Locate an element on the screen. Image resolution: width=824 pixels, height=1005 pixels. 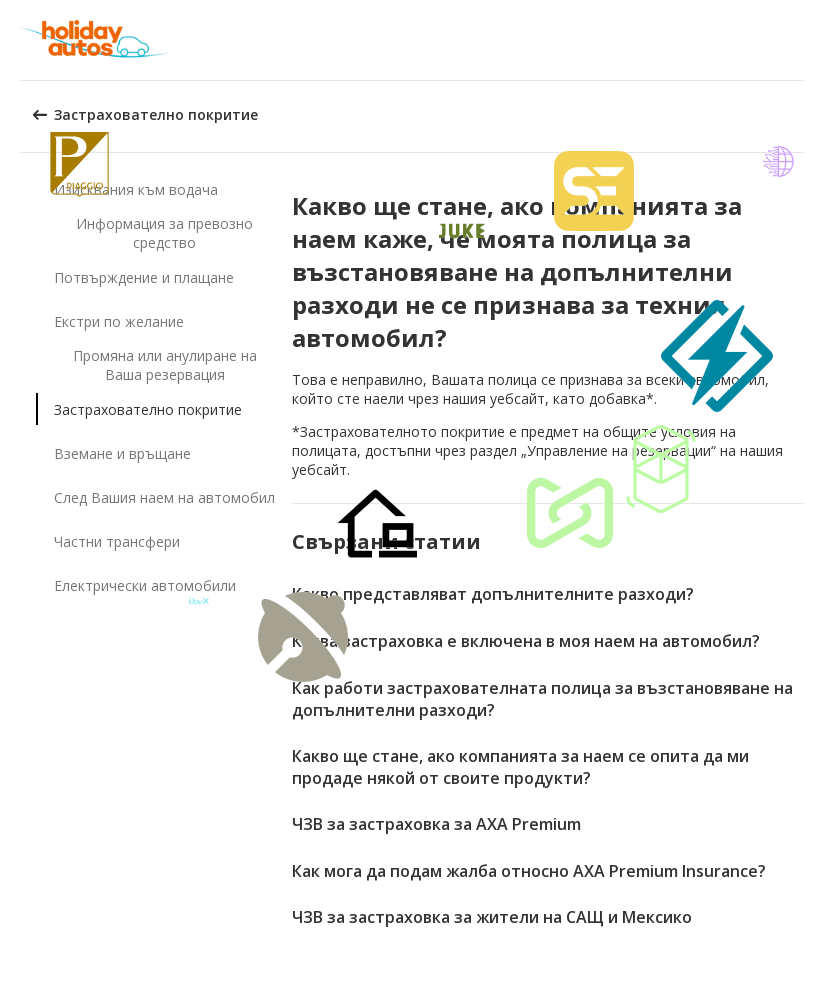
access home office or remote work settings is located at coordinates (375, 526).